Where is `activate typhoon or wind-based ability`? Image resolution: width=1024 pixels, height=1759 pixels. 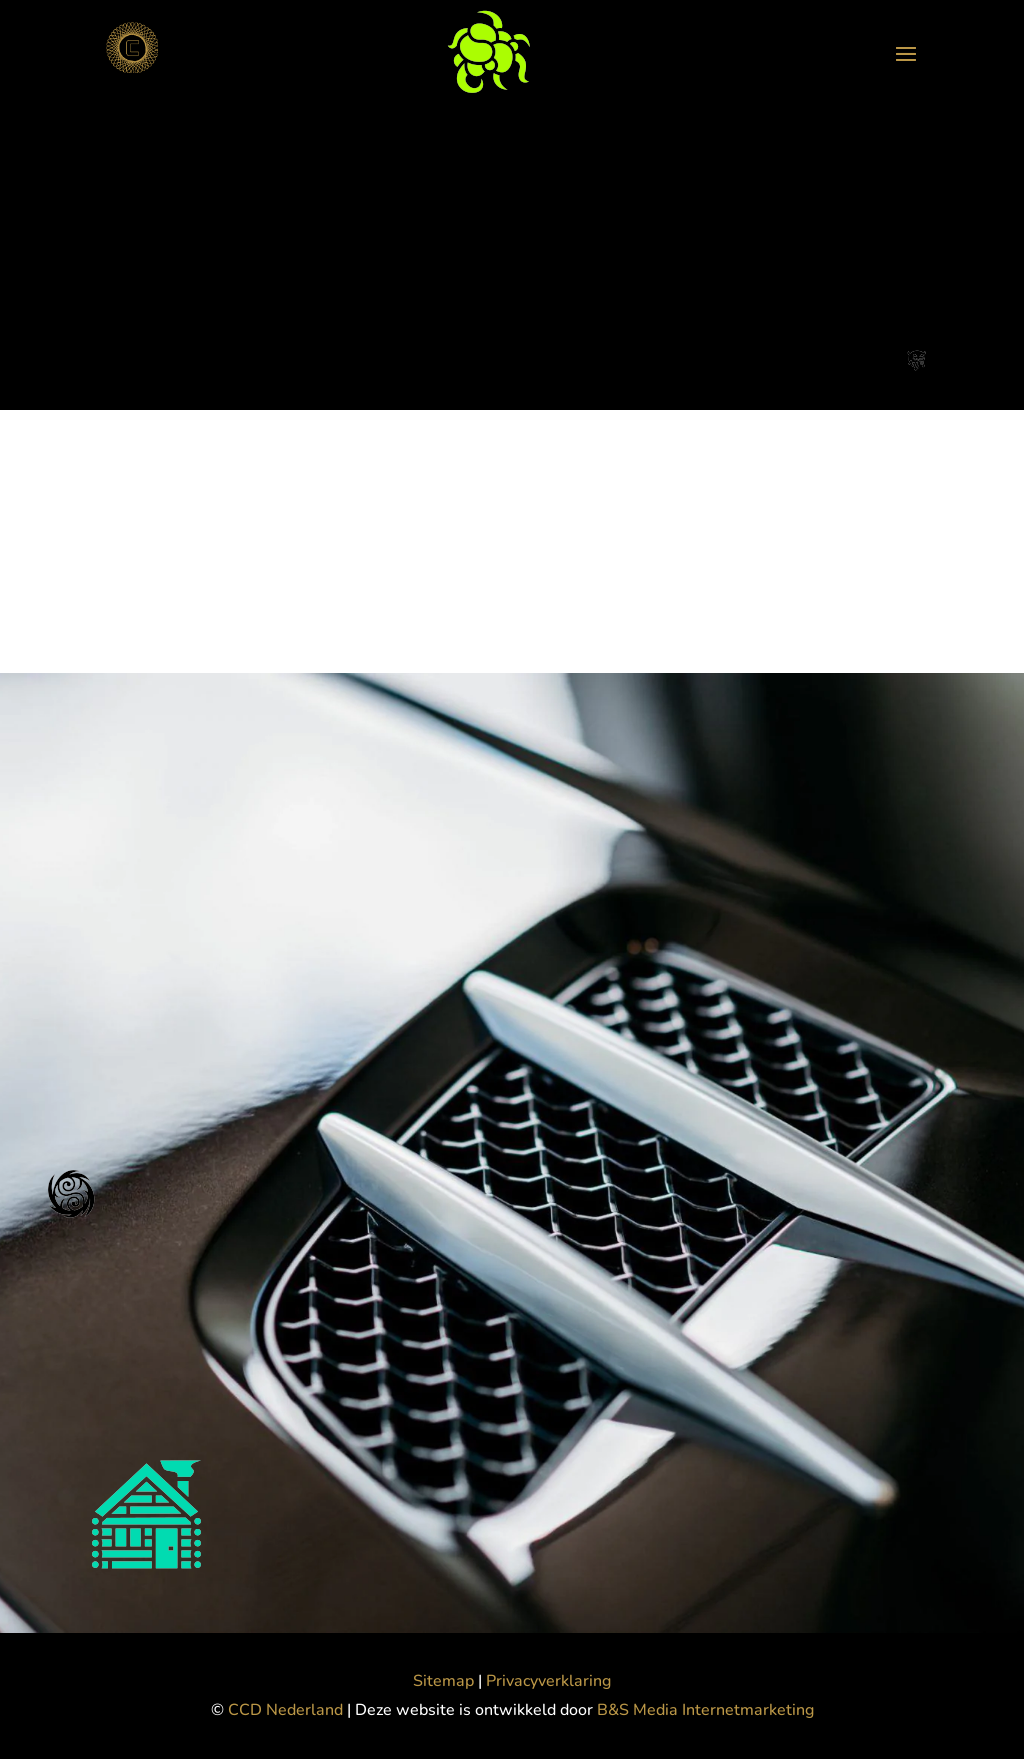 activate typhoon or wind-based ability is located at coordinates (71, 1193).